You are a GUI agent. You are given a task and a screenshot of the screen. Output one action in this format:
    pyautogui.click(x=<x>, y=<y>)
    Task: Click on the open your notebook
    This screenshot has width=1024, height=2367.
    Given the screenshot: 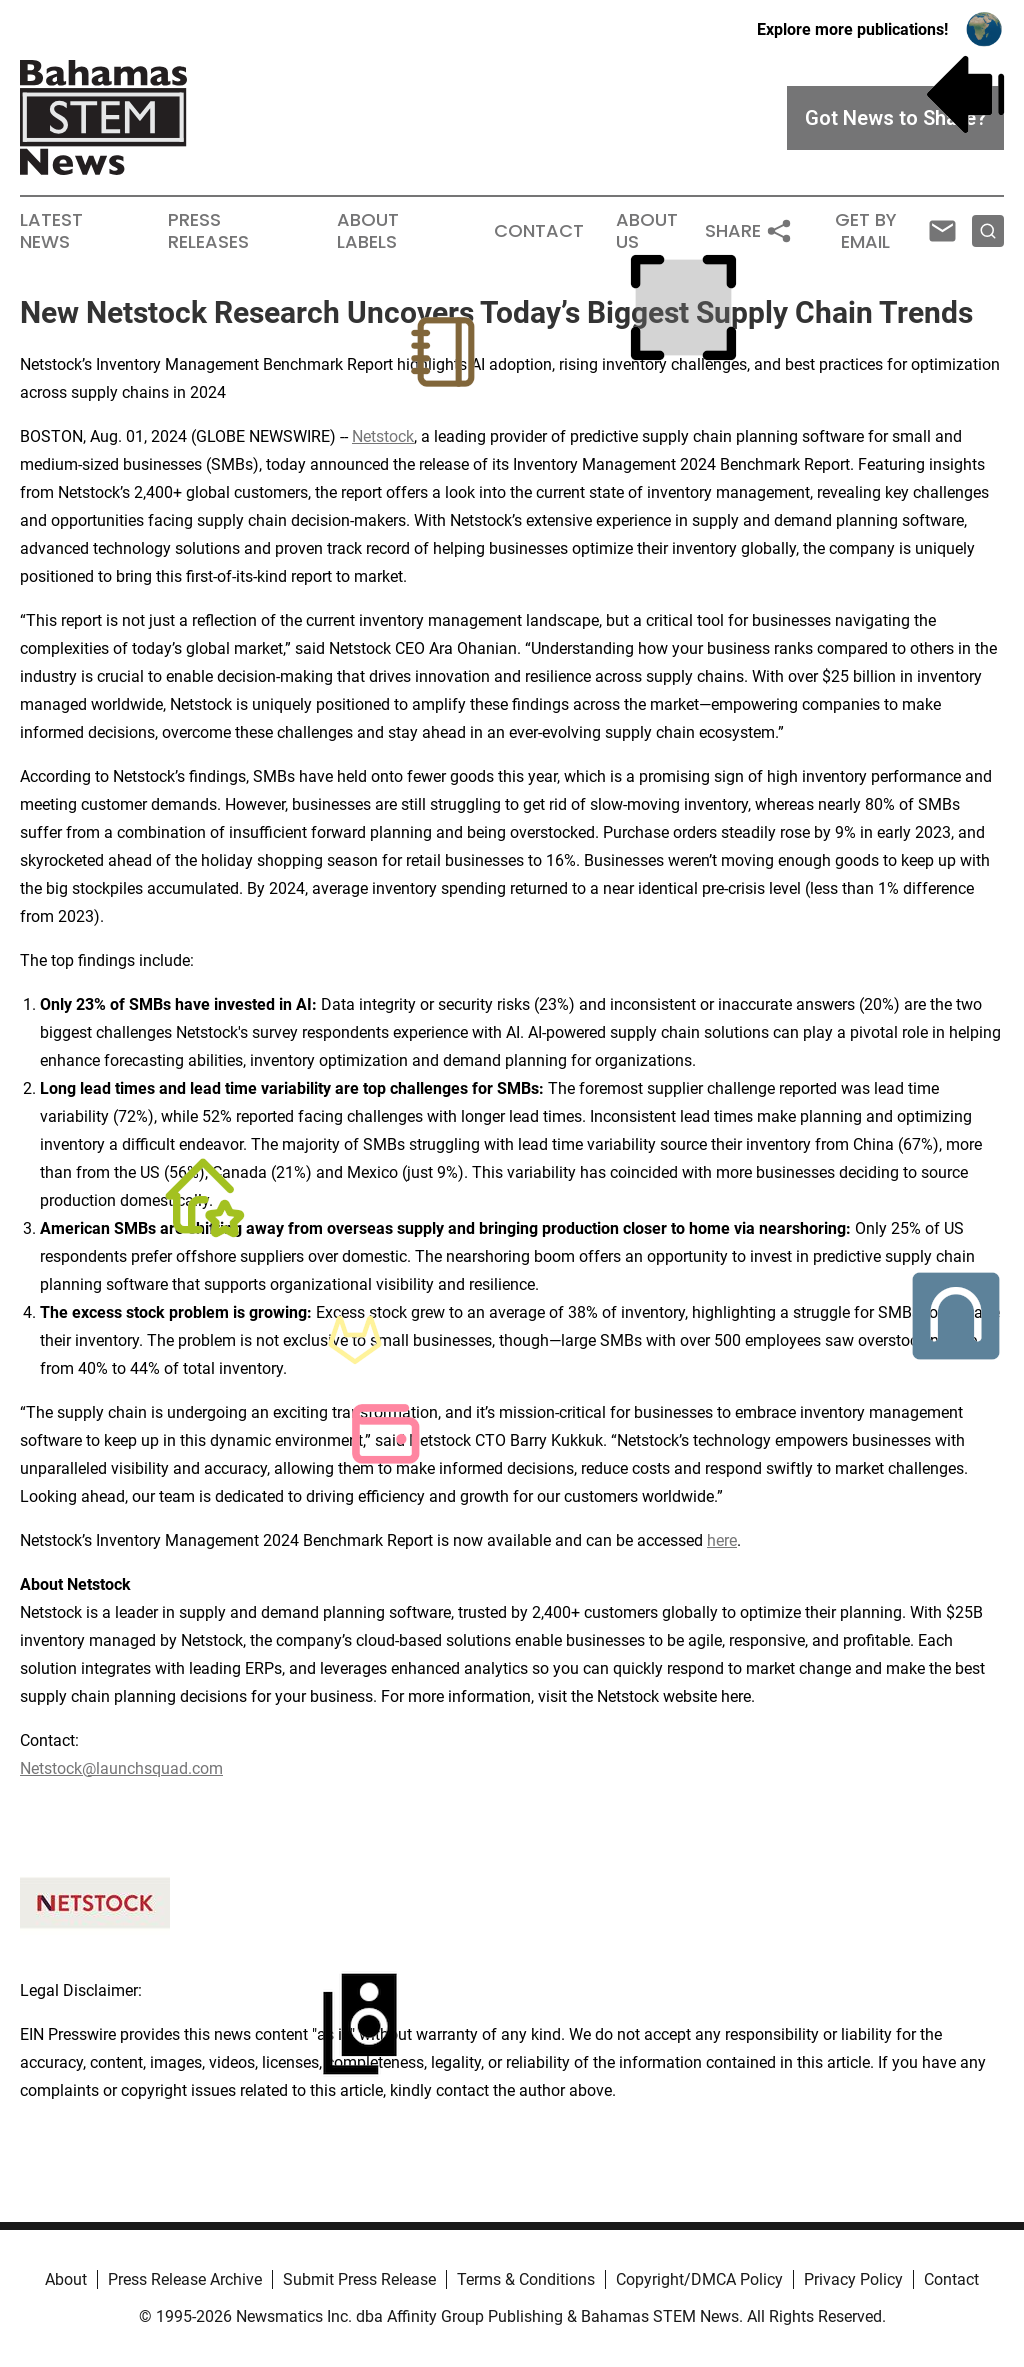 What is the action you would take?
    pyautogui.click(x=446, y=352)
    